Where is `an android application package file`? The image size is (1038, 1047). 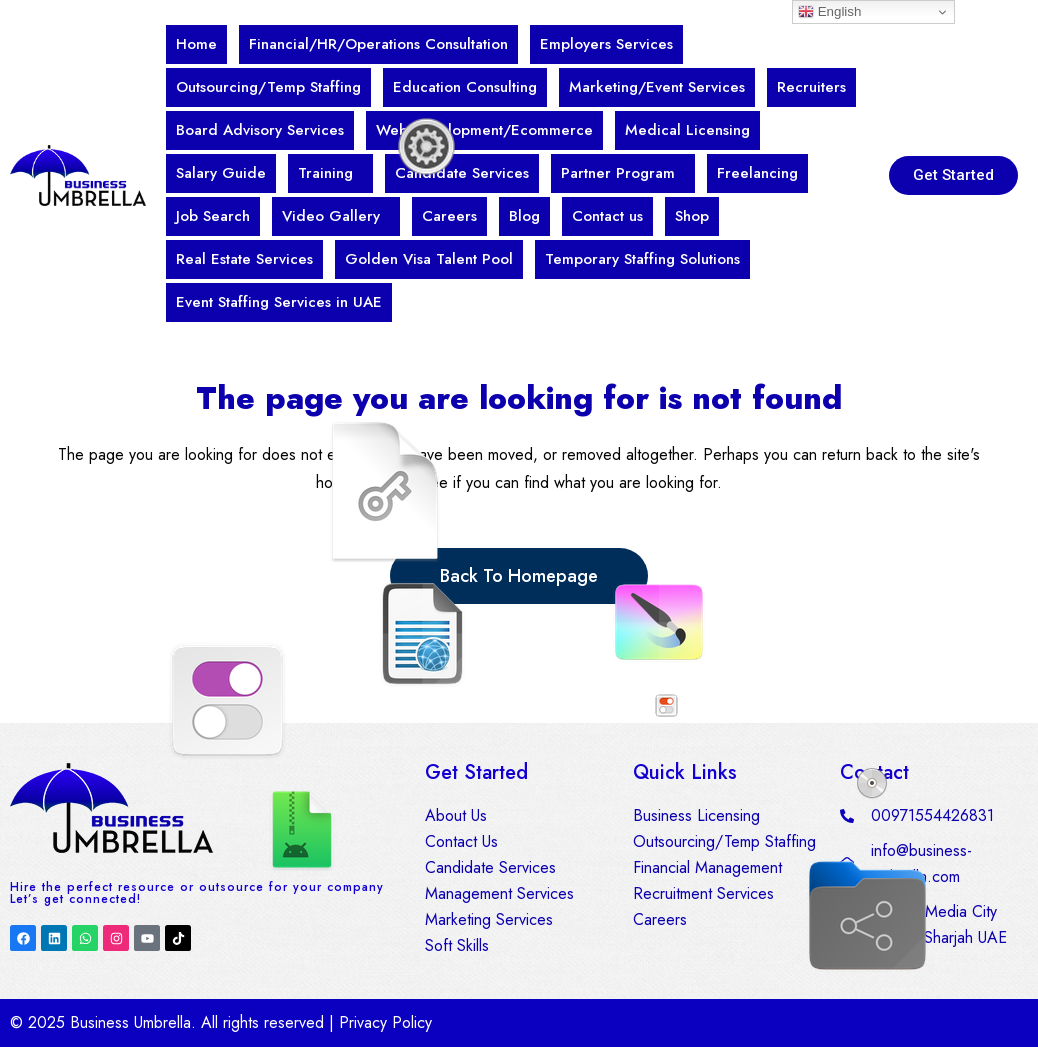 an android application package file is located at coordinates (302, 831).